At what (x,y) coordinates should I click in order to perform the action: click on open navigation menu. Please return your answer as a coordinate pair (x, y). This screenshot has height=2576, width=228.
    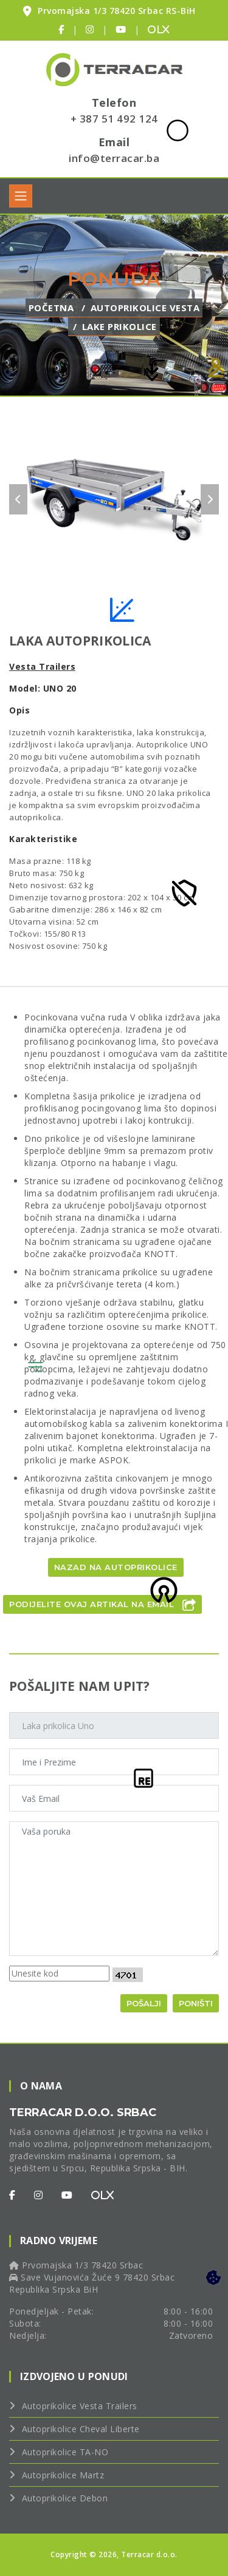
    Looking at the image, I should click on (35, 1367).